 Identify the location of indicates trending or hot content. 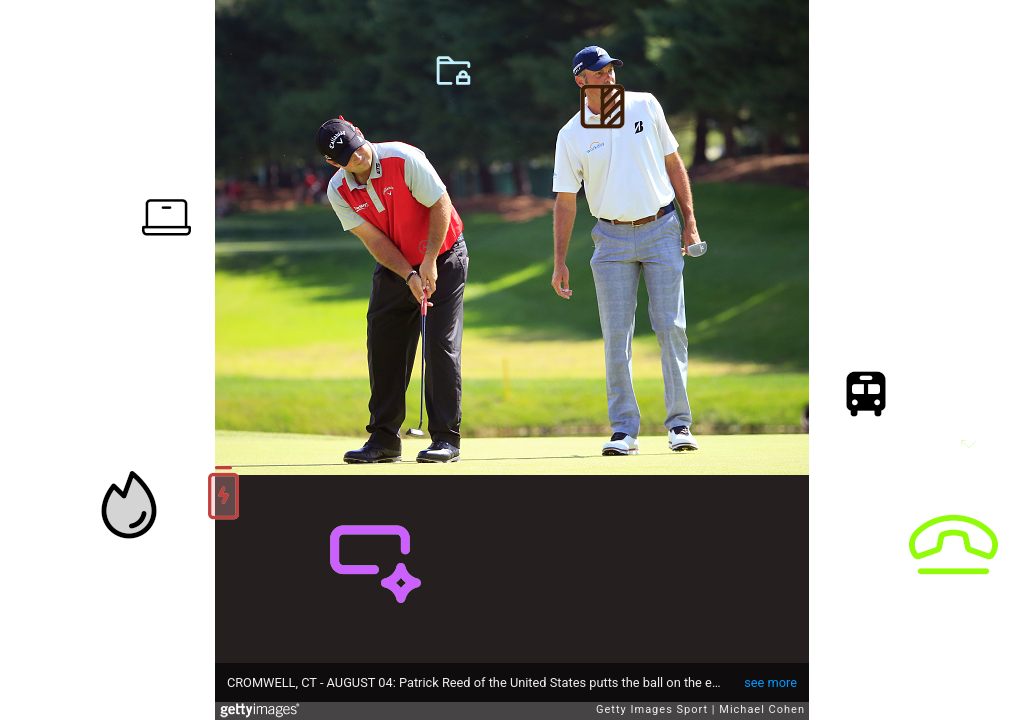
(129, 506).